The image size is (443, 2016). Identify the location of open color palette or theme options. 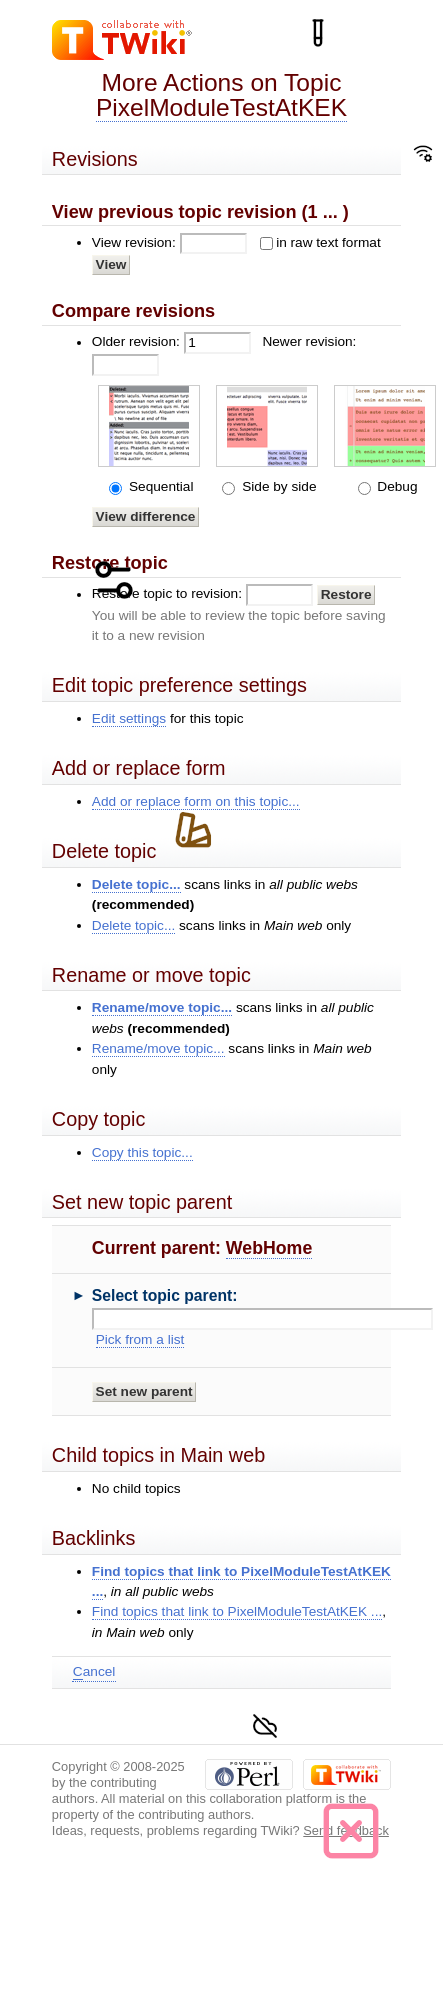
(192, 831).